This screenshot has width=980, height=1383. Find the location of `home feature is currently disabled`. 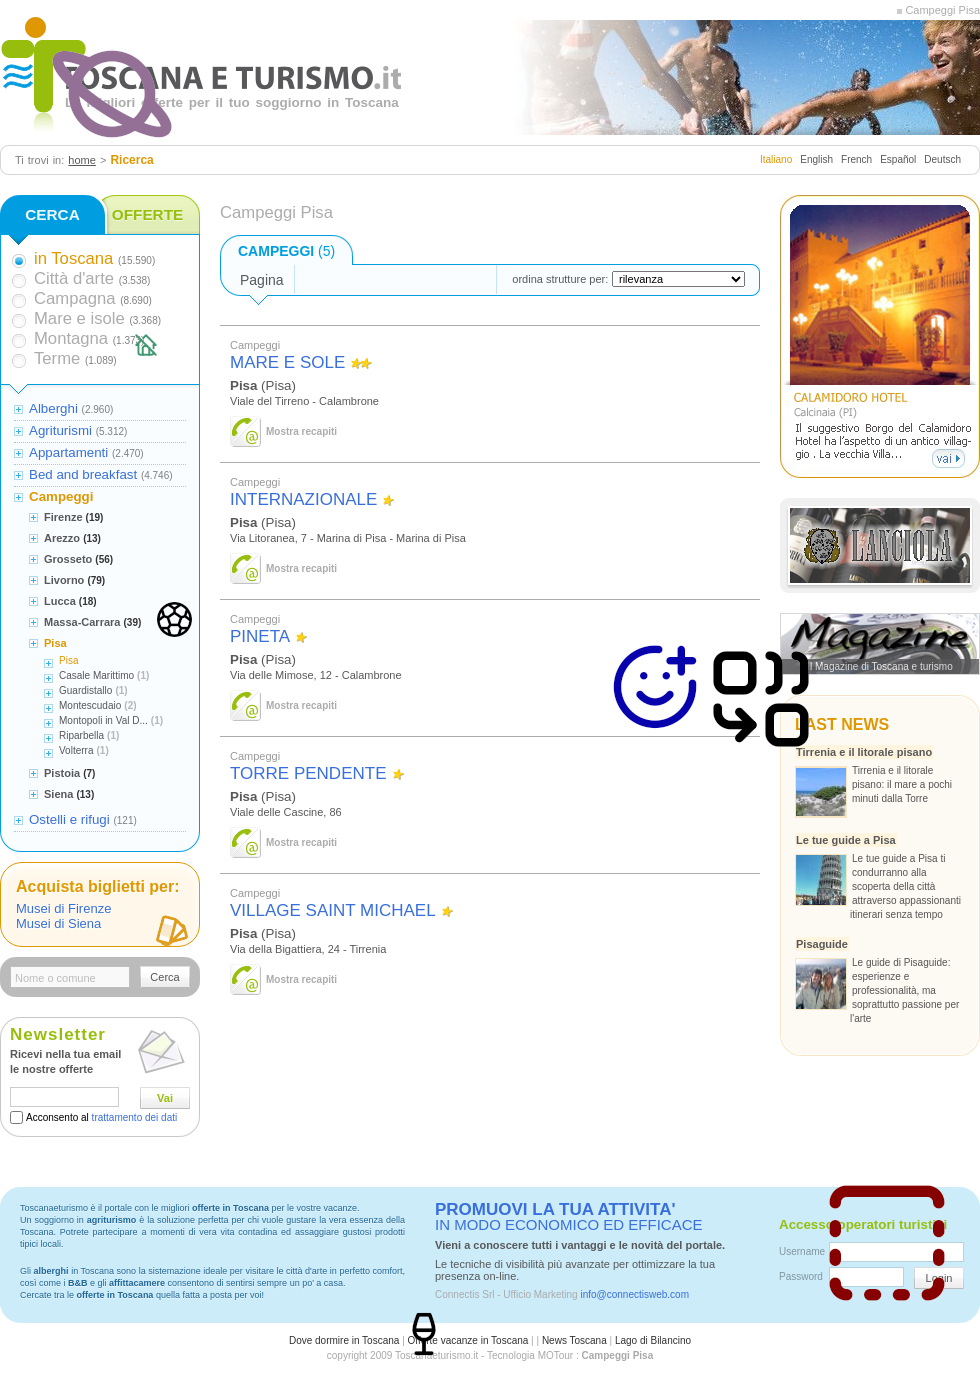

home feature is currently disabled is located at coordinates (146, 345).